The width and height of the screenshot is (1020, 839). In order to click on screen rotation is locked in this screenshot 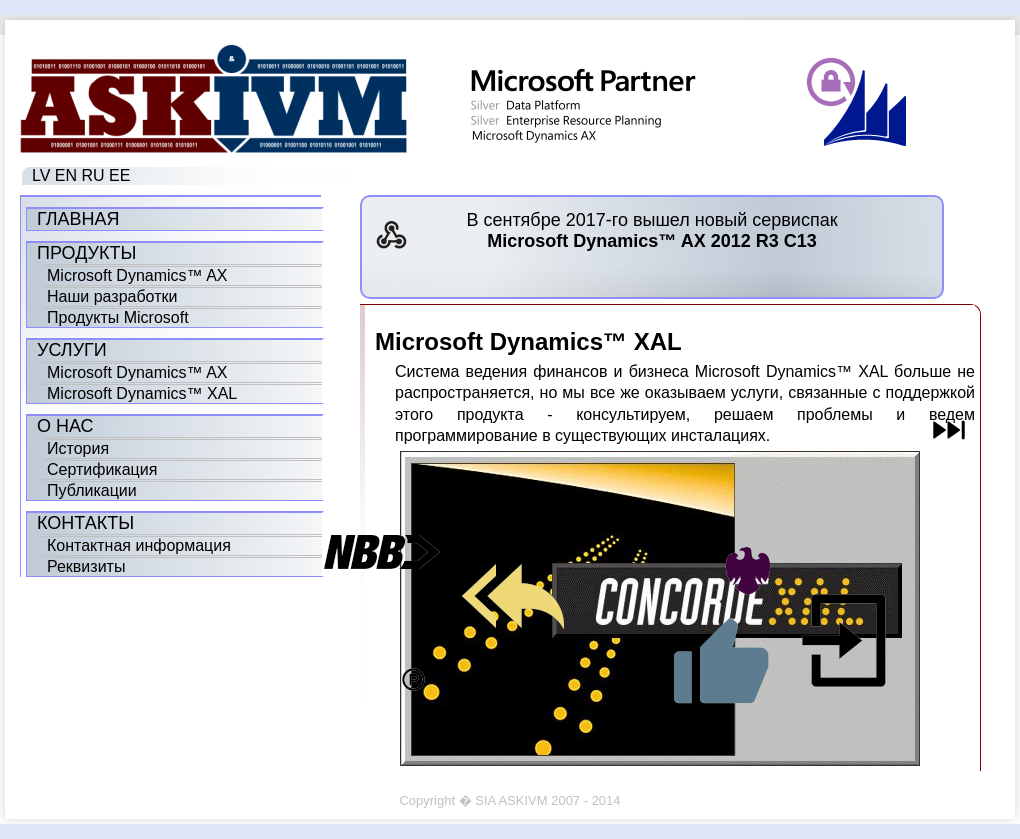, I will do `click(831, 82)`.